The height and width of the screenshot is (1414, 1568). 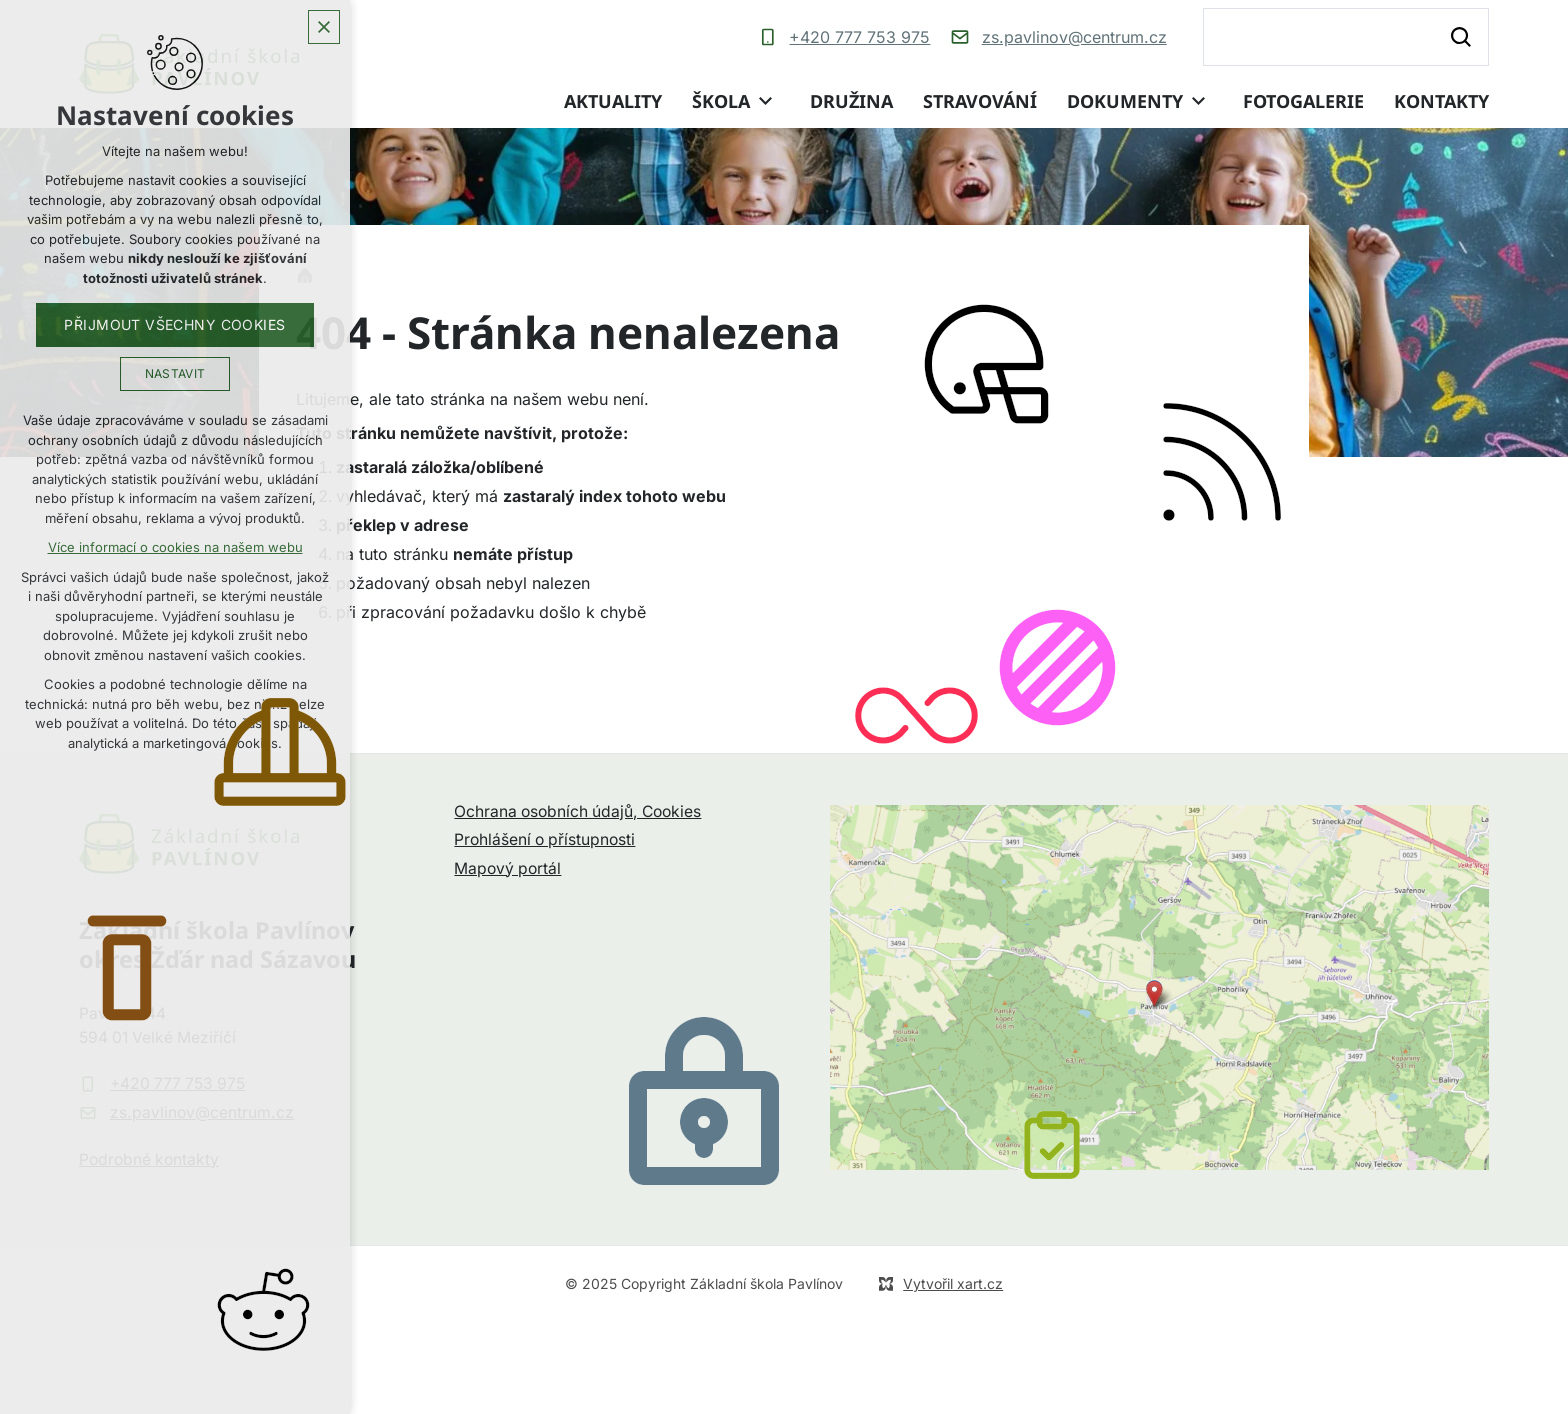 I want to click on access security or password settings, so click(x=704, y=1110).